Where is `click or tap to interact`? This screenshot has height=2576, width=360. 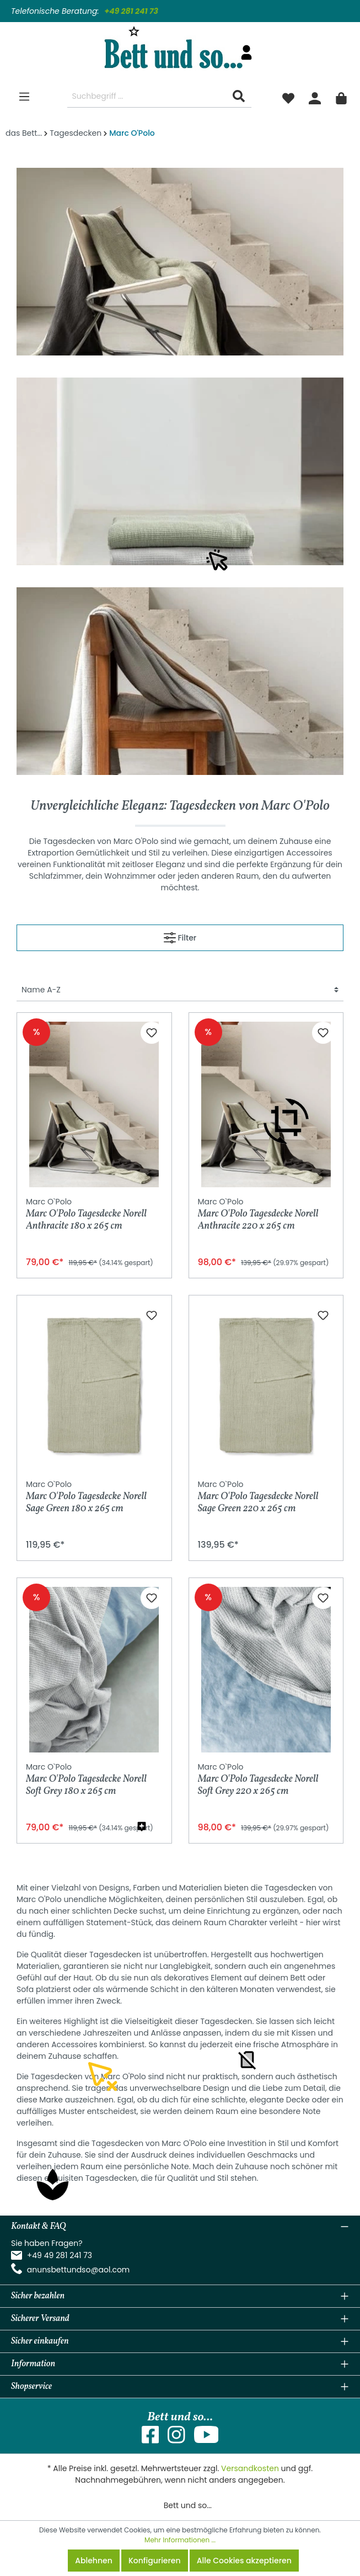 click or tap to interact is located at coordinates (218, 561).